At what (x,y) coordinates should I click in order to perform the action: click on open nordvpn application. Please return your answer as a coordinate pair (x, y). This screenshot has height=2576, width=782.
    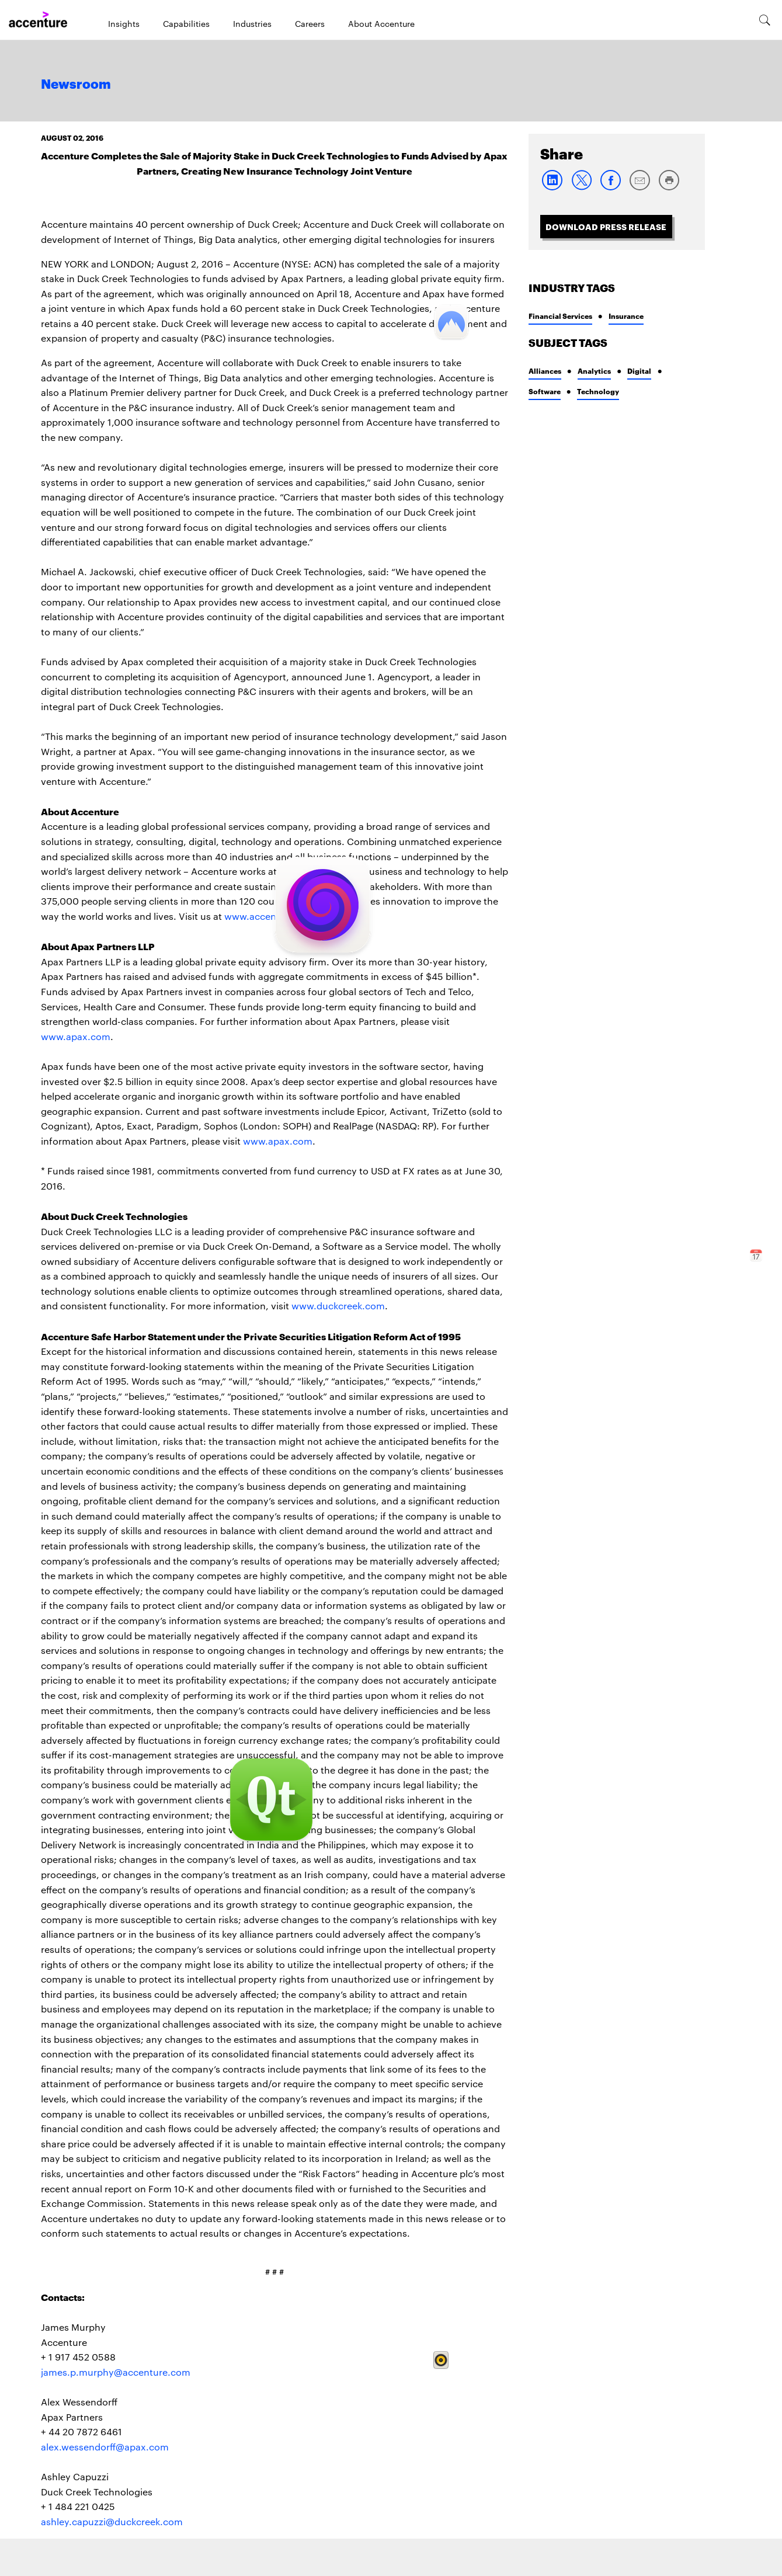
    Looking at the image, I should click on (451, 322).